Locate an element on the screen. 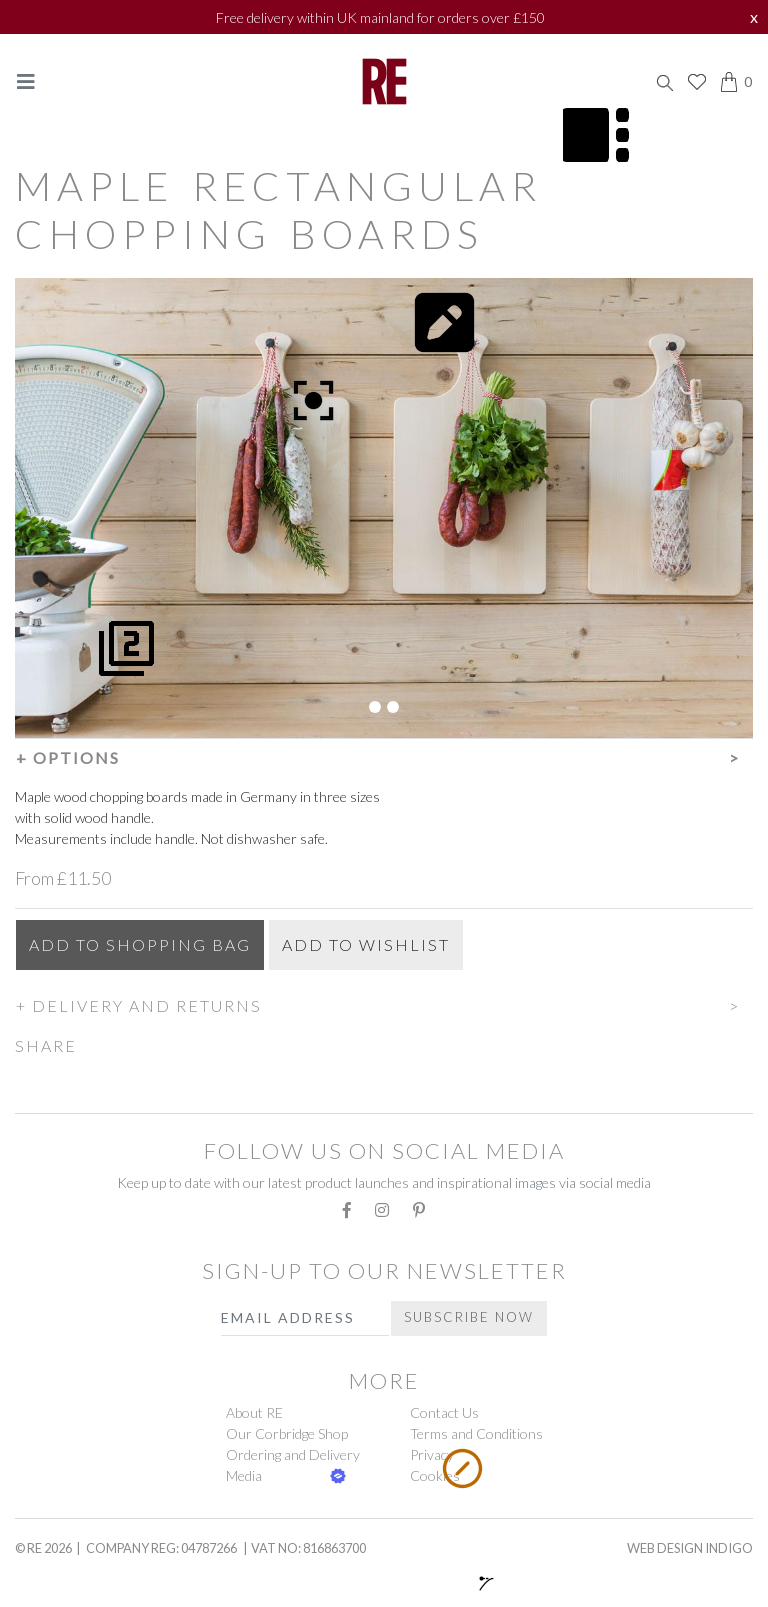  center focus on the current subject is located at coordinates (313, 400).